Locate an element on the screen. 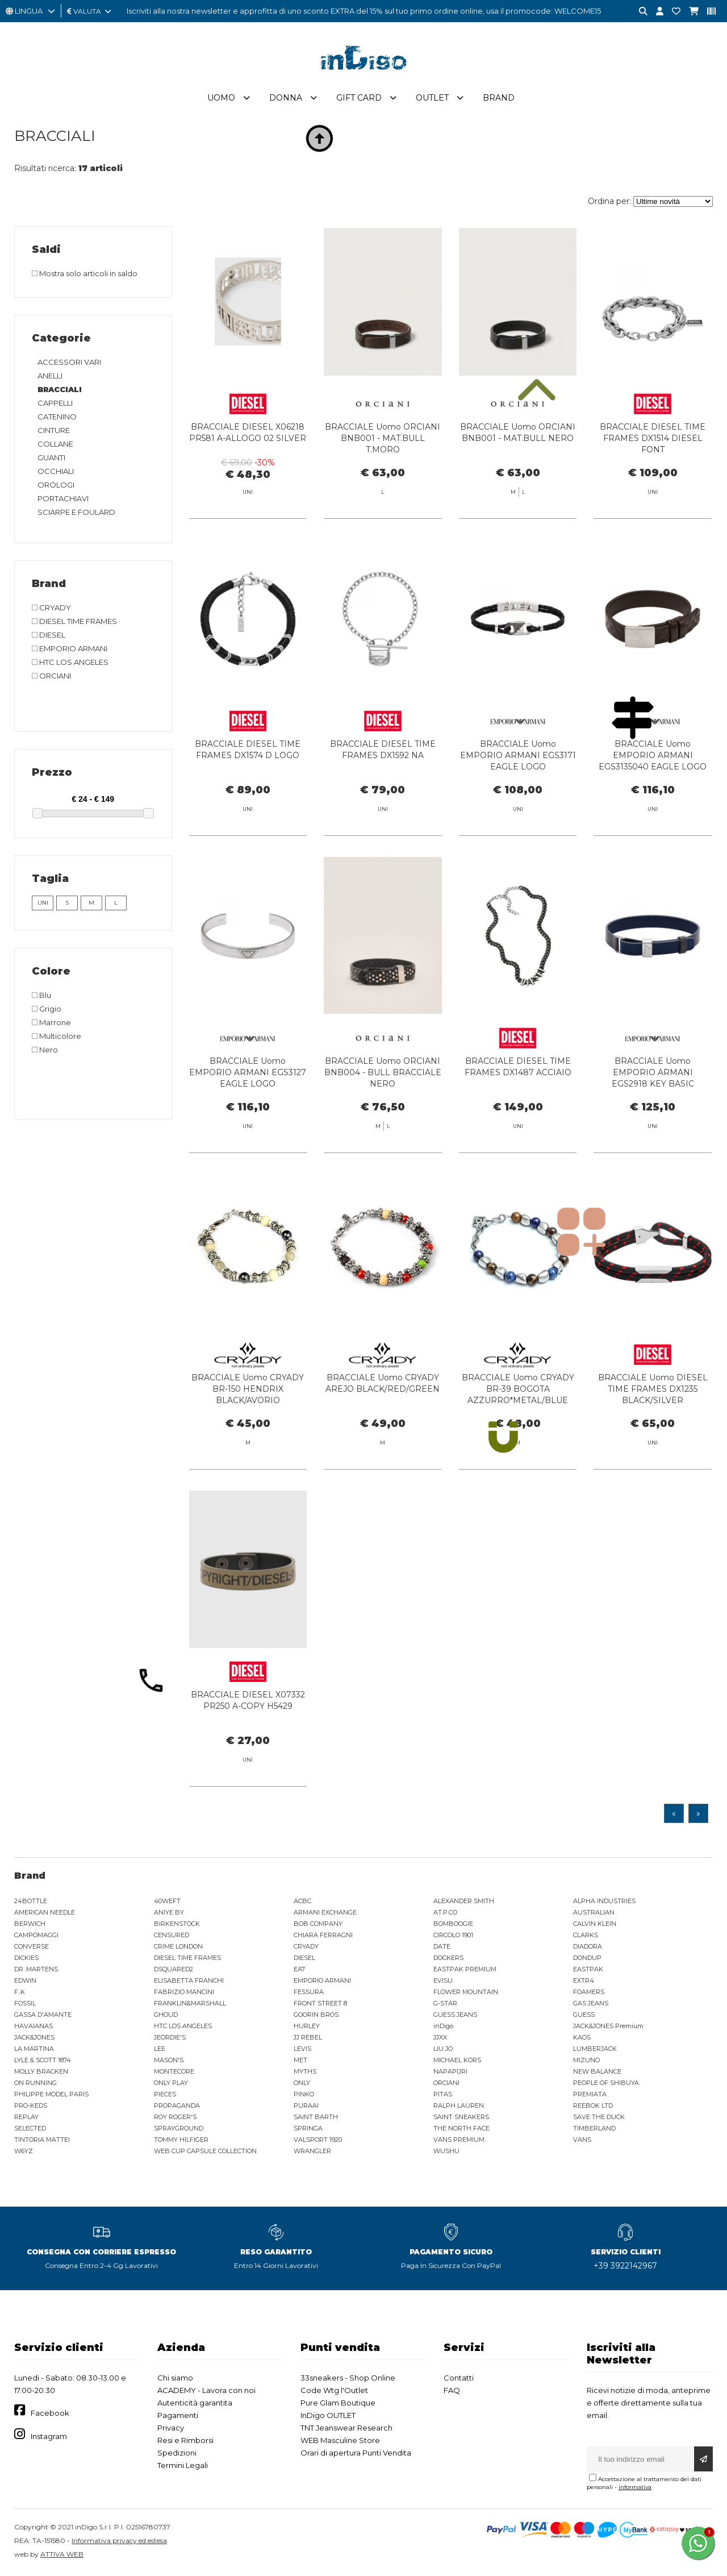 The height and width of the screenshot is (2576, 727). view directions or navigation options is located at coordinates (633, 718).